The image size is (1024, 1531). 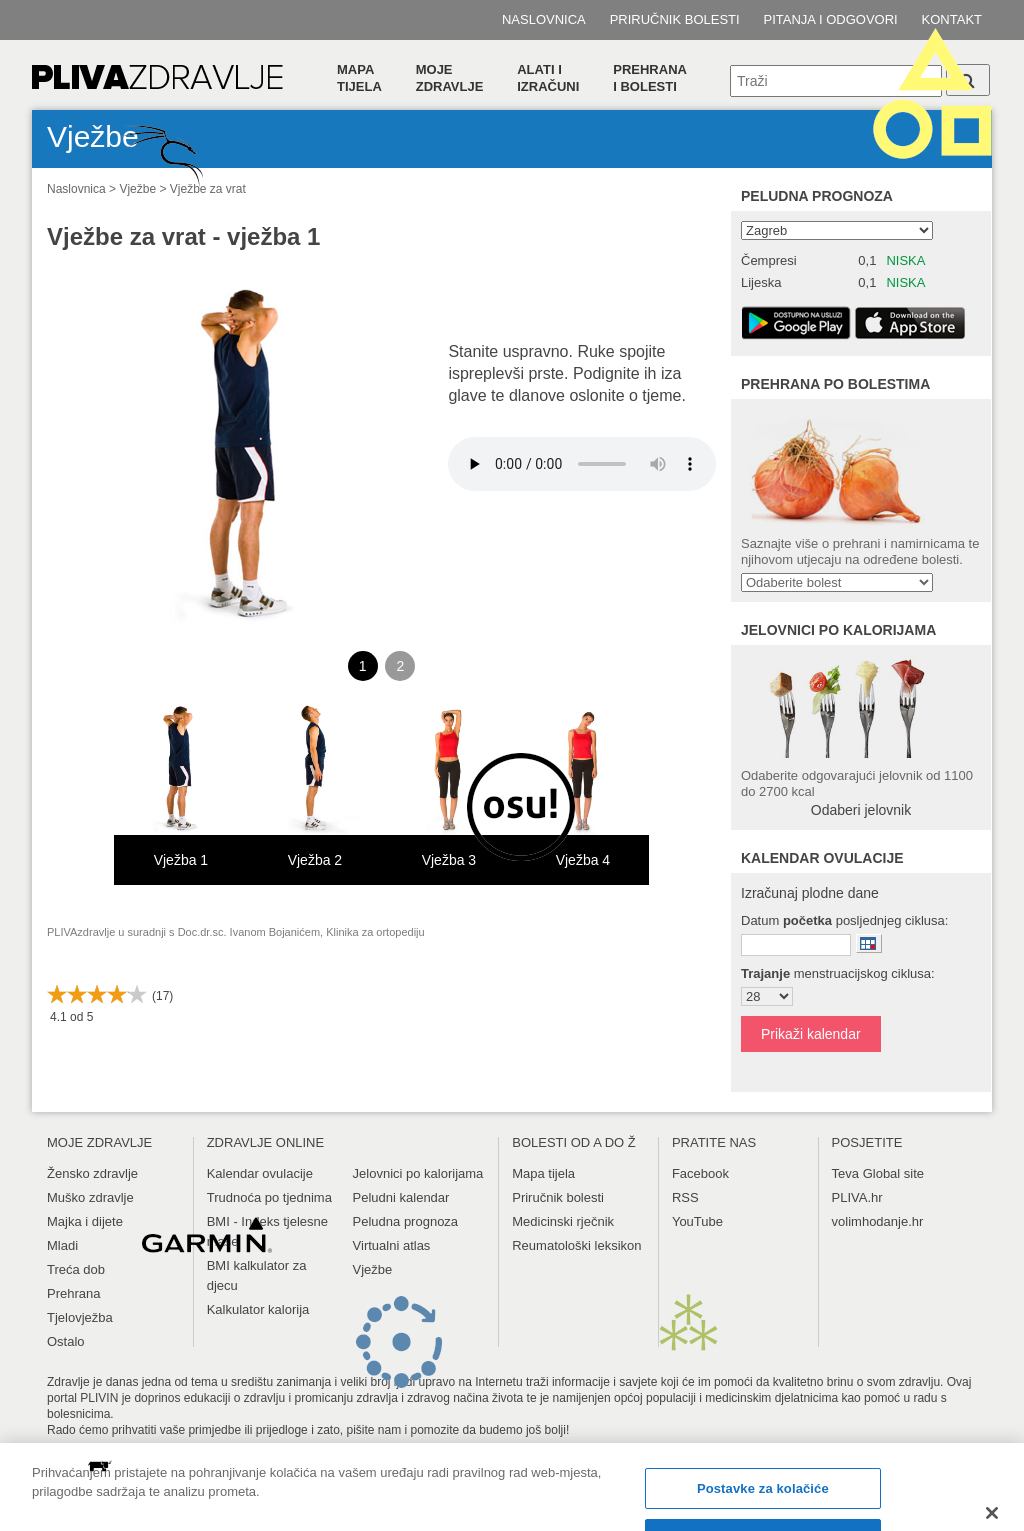 I want to click on Kali Linux operating system logo, so click(x=161, y=156).